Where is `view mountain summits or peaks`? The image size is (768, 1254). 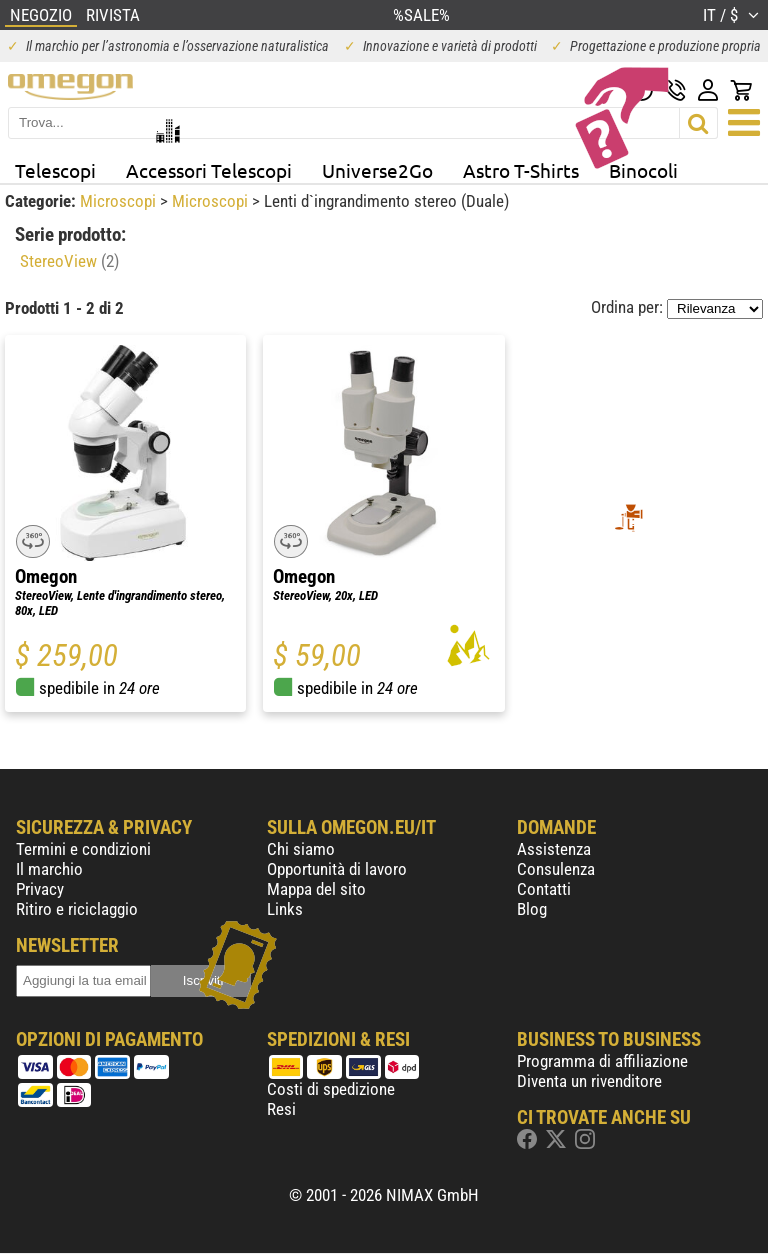 view mountain summits or peaks is located at coordinates (468, 645).